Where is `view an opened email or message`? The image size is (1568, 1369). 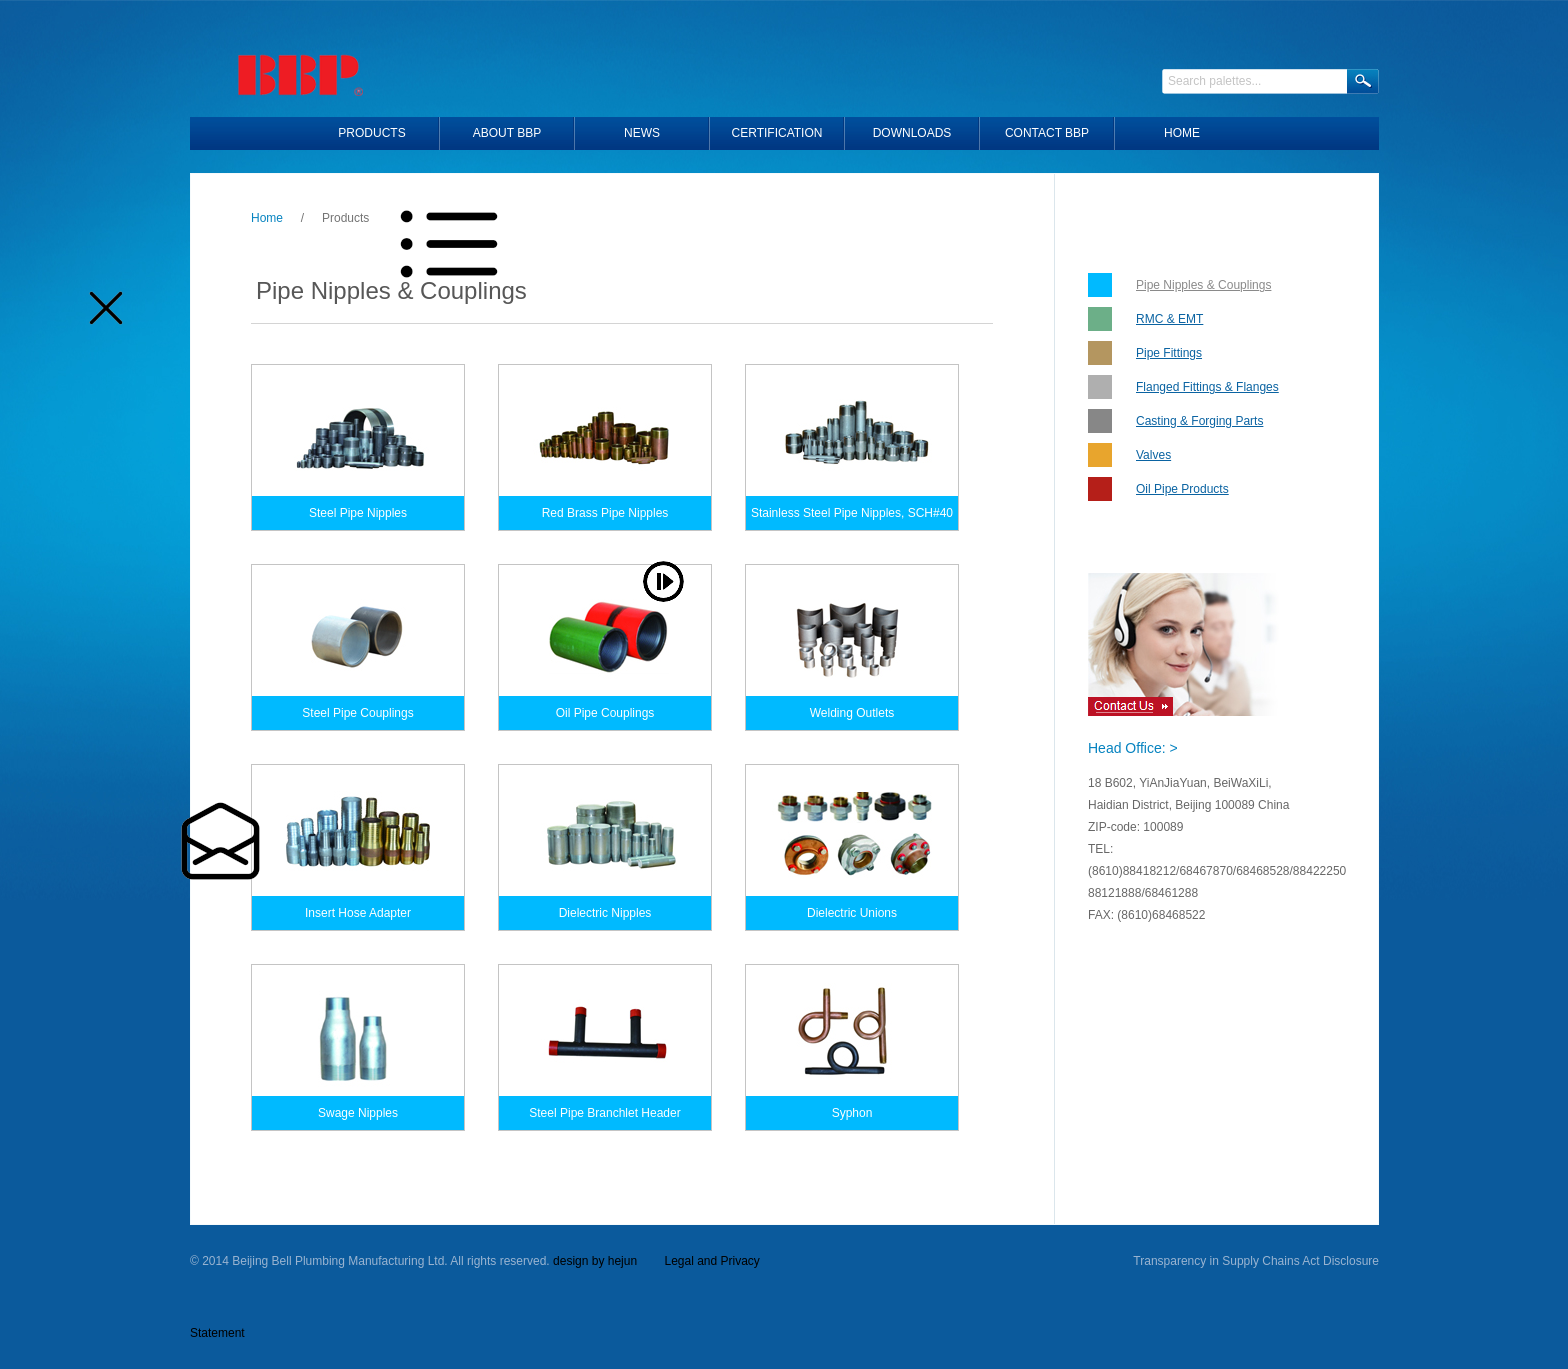 view an opened email or message is located at coordinates (220, 840).